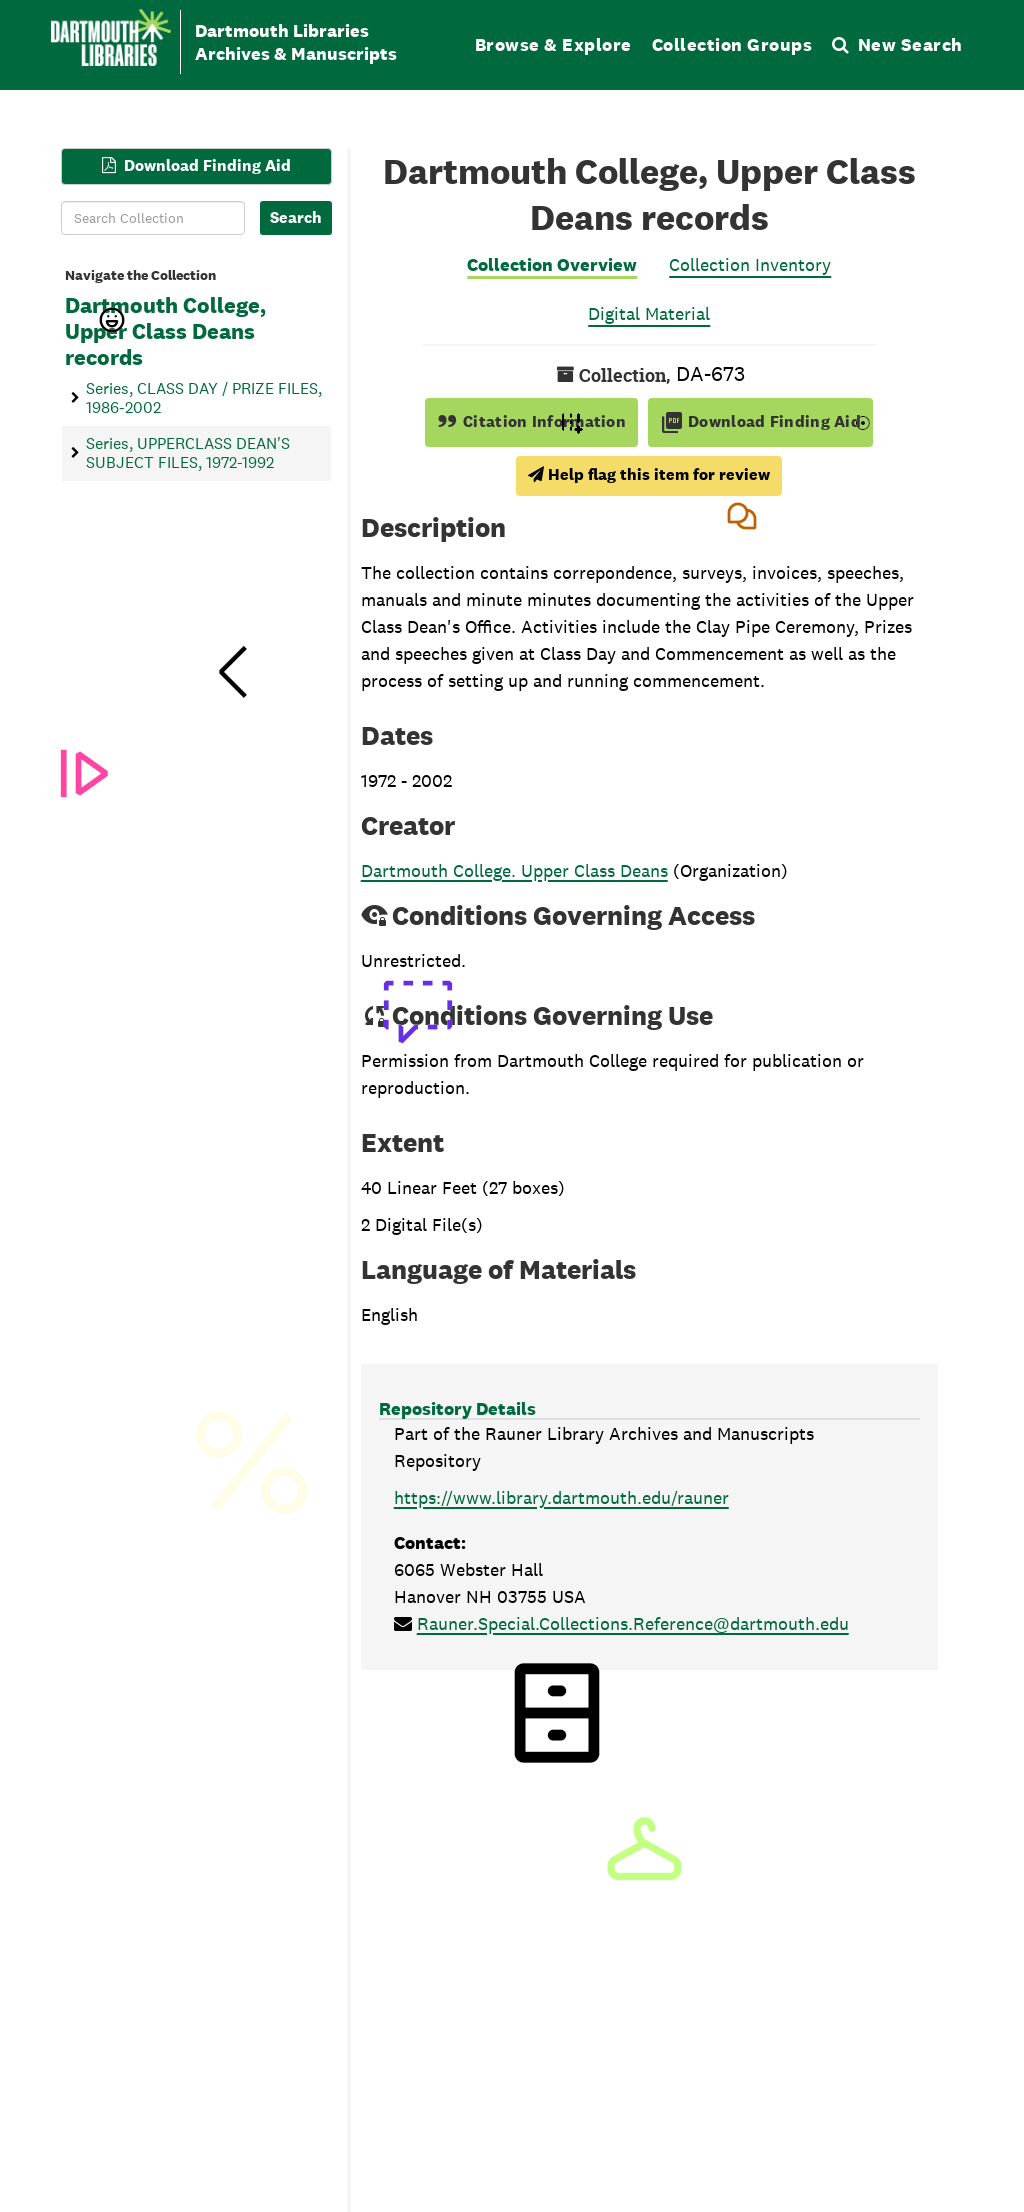  Describe the element at coordinates (235, 672) in the screenshot. I see `navigate back to the previous screen` at that location.